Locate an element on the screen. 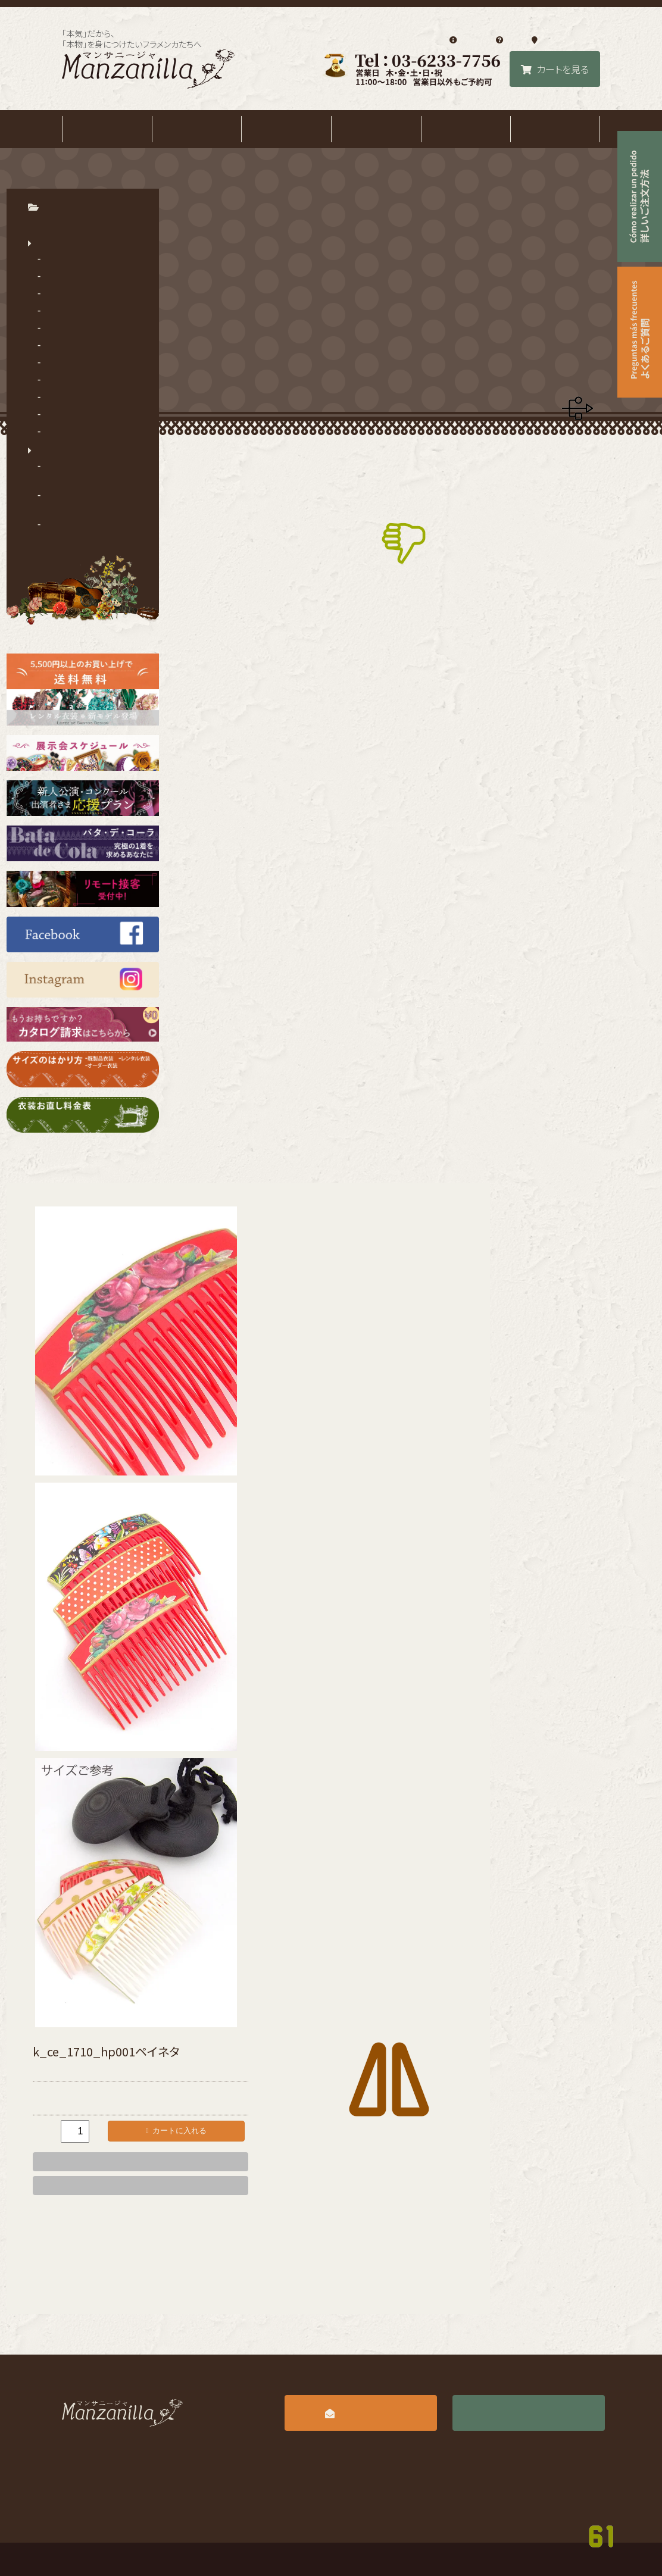  dislike or downvote content is located at coordinates (404, 543).